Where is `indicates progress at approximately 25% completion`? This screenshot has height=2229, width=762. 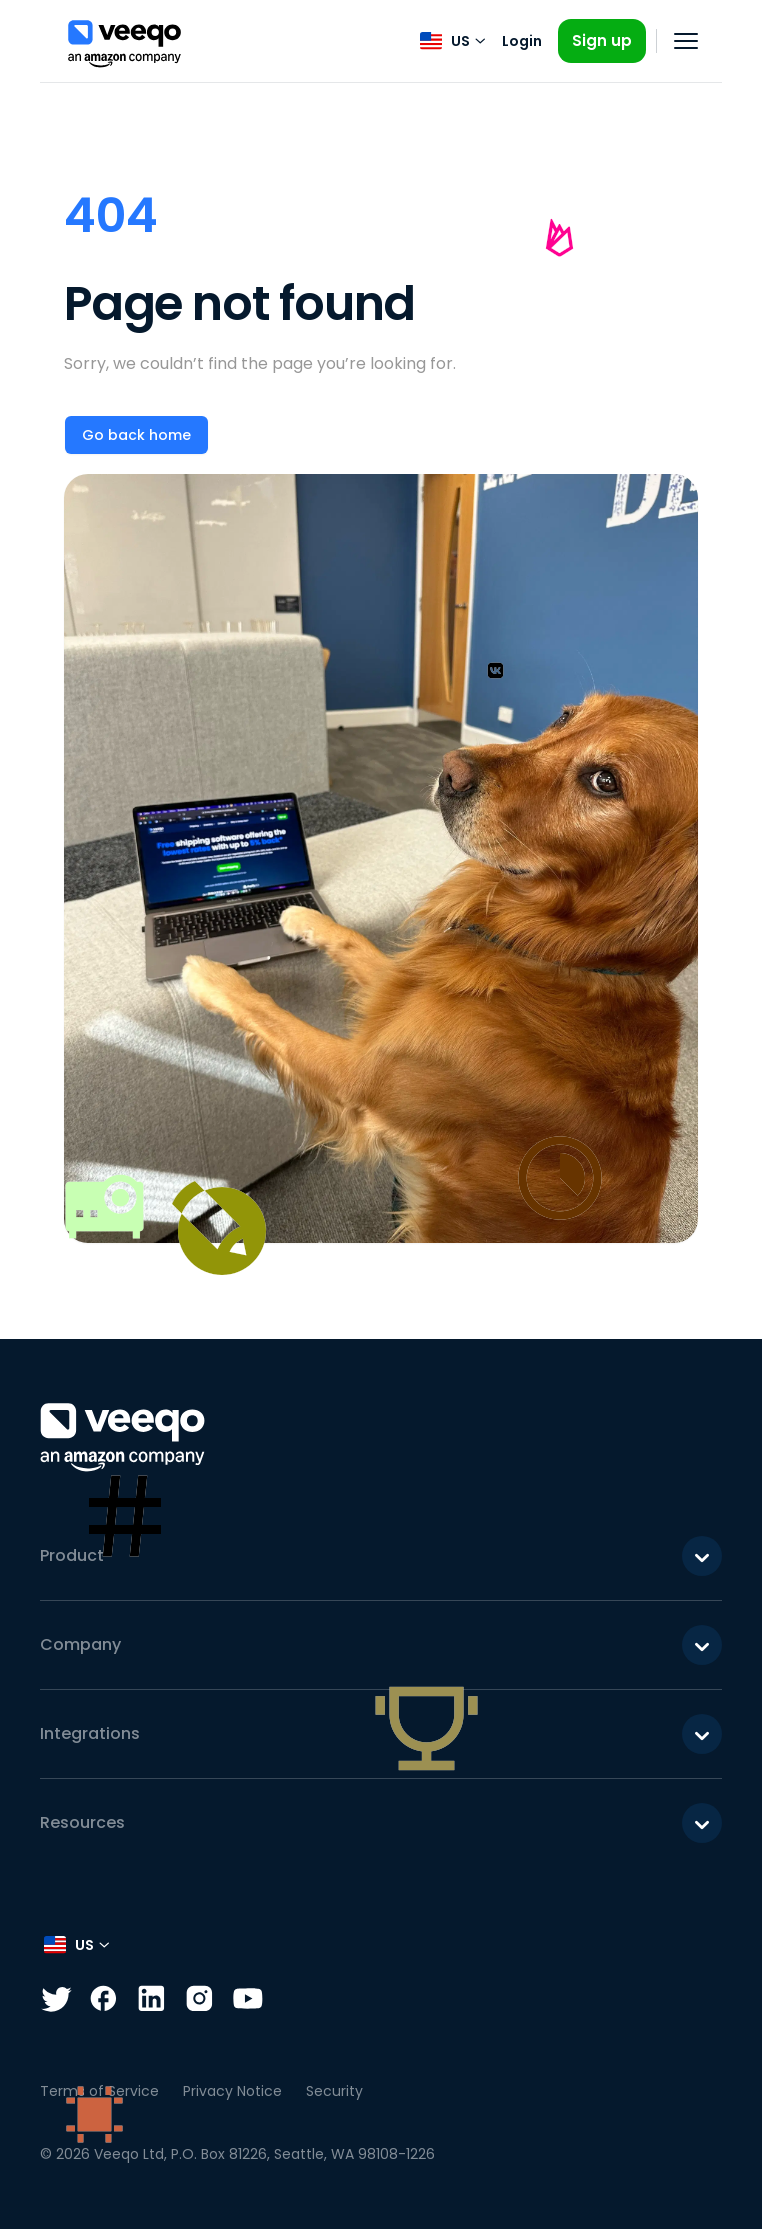 indicates progress at approximately 25% completion is located at coordinates (560, 1178).